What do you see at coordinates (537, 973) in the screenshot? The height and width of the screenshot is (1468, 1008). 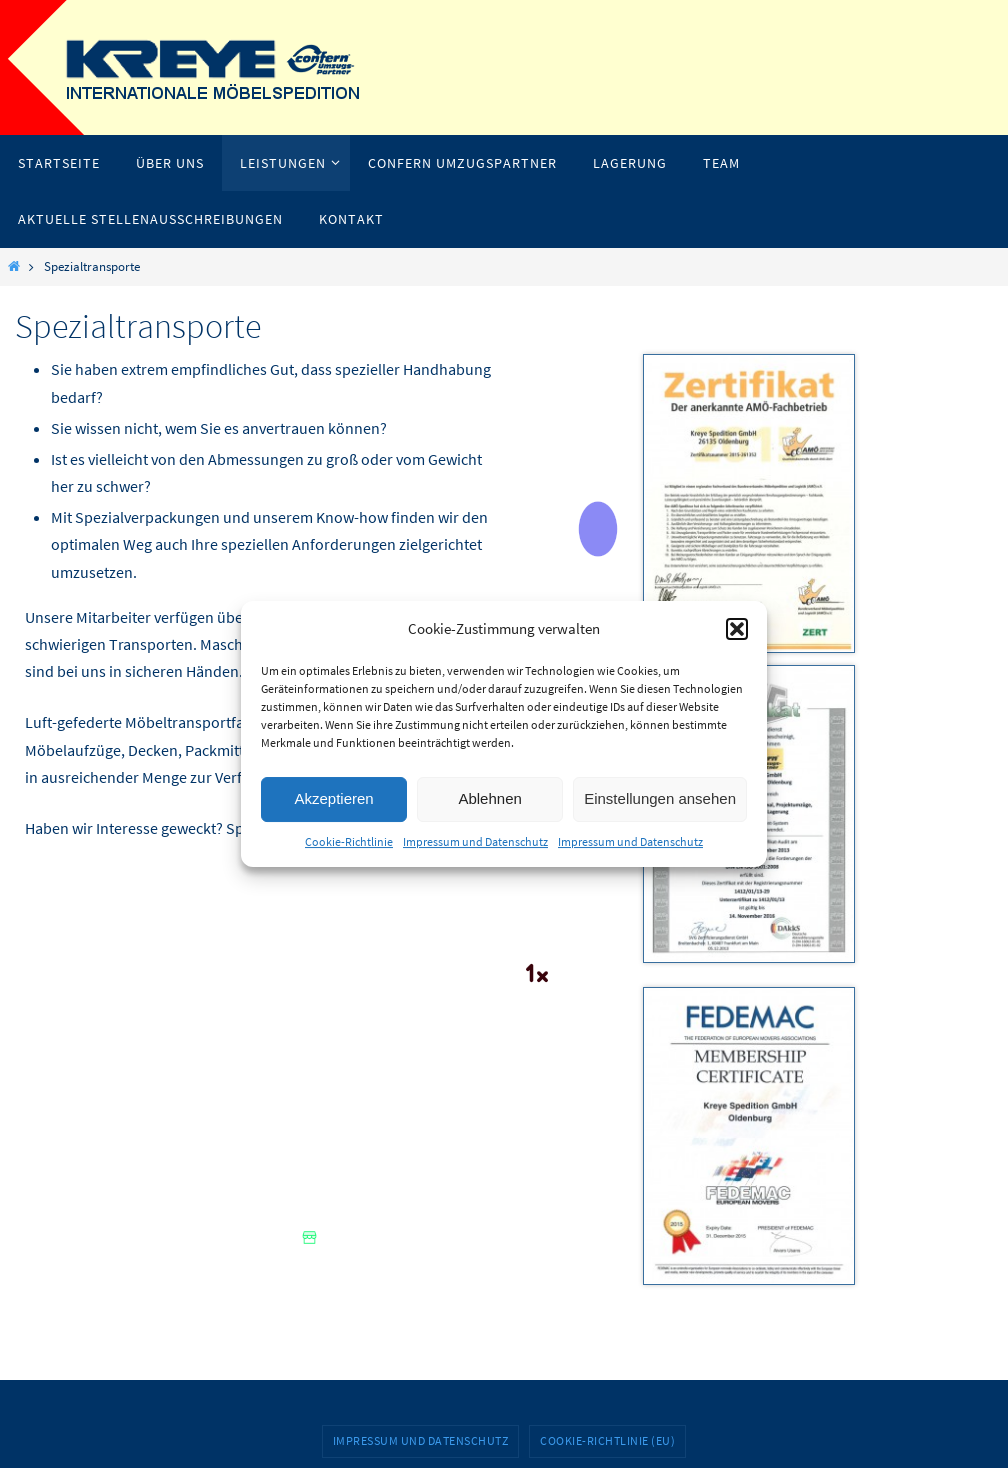 I see `set playback speed to 1x (normal speed)` at bounding box center [537, 973].